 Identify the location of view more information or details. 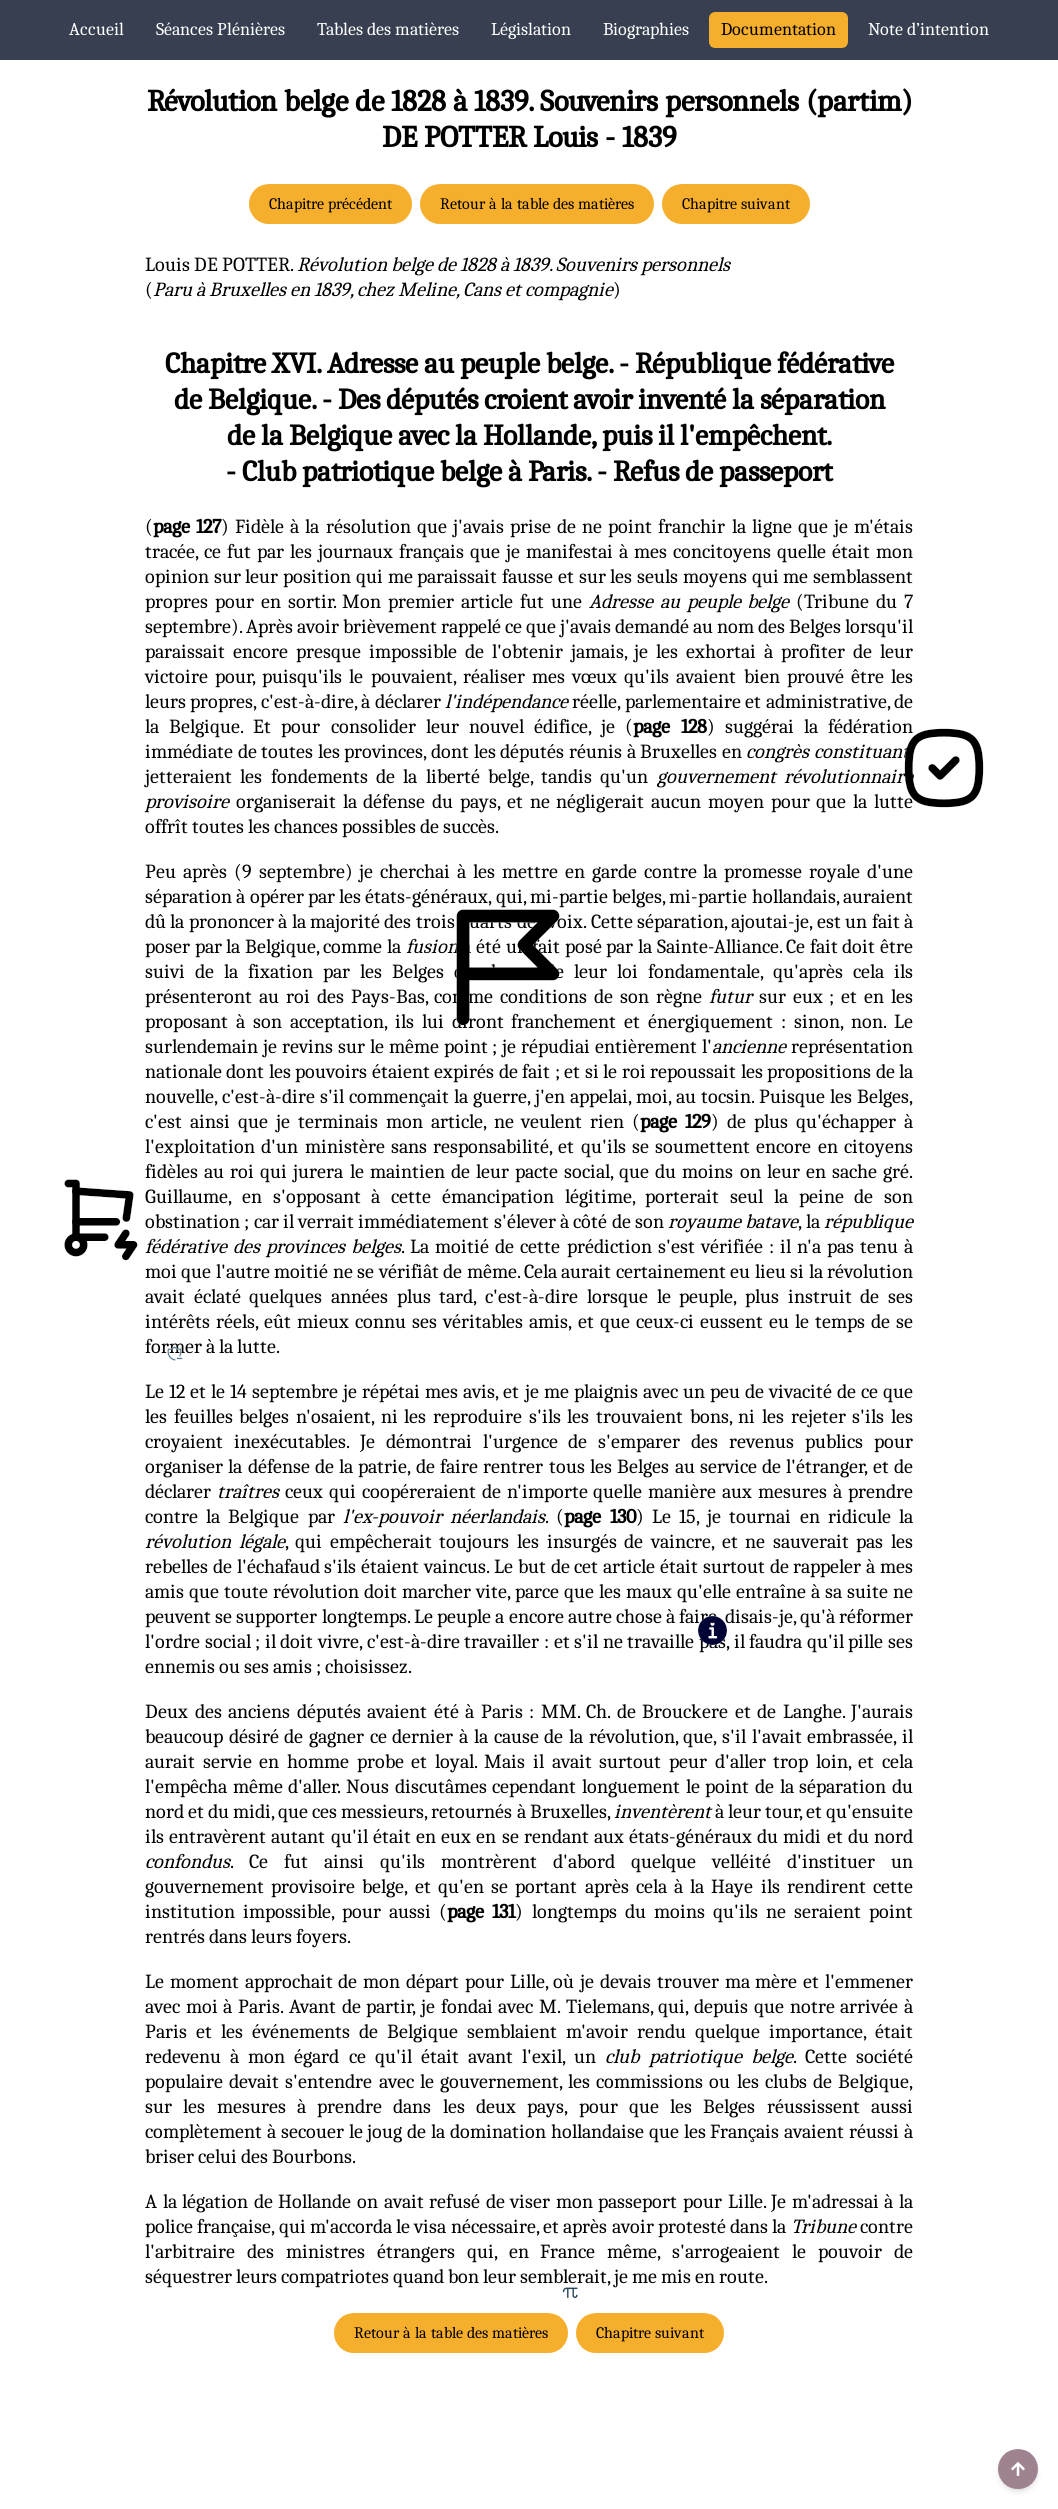
(712, 1630).